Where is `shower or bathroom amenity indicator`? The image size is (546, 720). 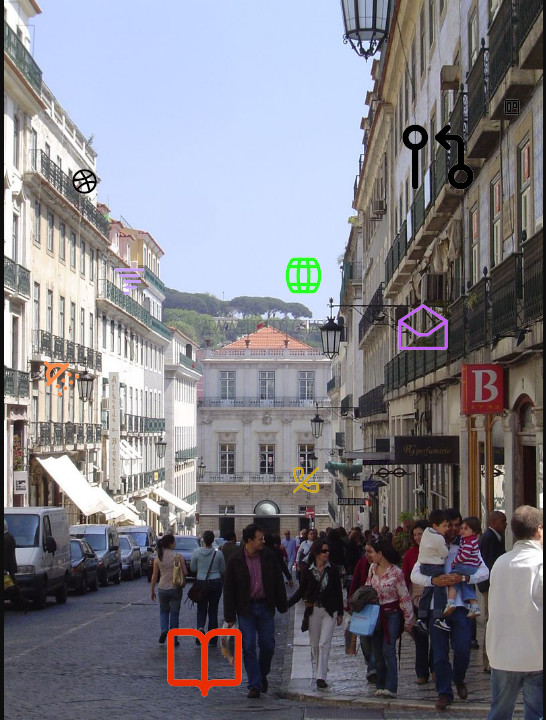 shower or bathroom amenity indicator is located at coordinates (61, 378).